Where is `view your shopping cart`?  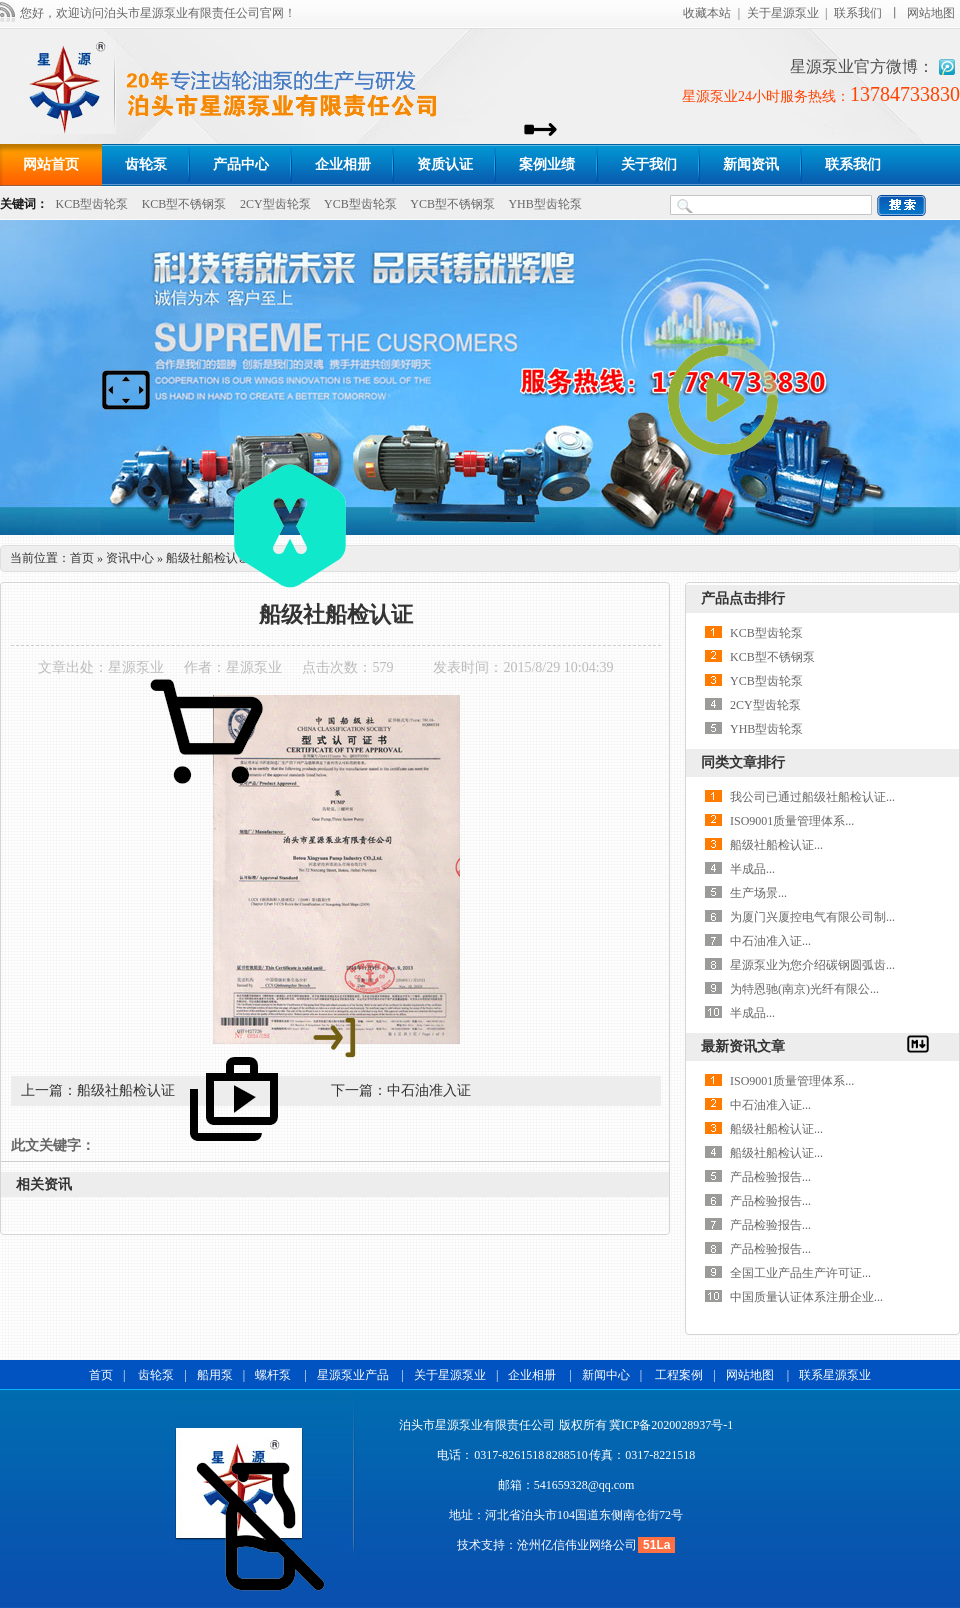 view your shopping cart is located at coordinates (208, 731).